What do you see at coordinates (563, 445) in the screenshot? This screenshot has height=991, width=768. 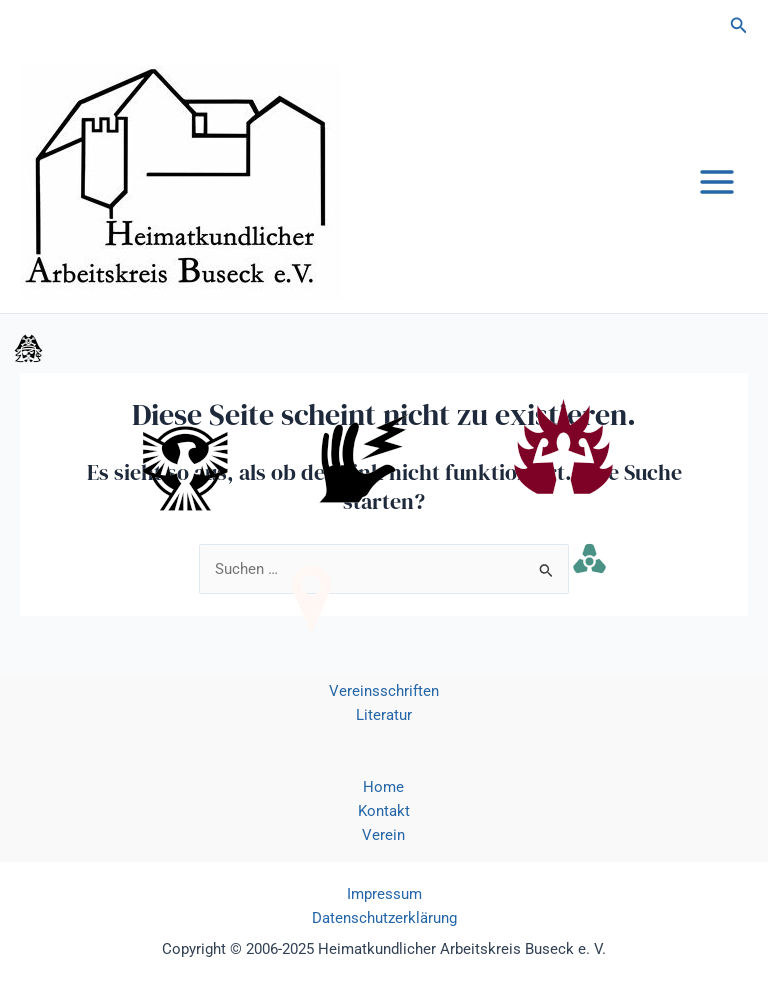 I see `activate a power-up or special ability` at bounding box center [563, 445].